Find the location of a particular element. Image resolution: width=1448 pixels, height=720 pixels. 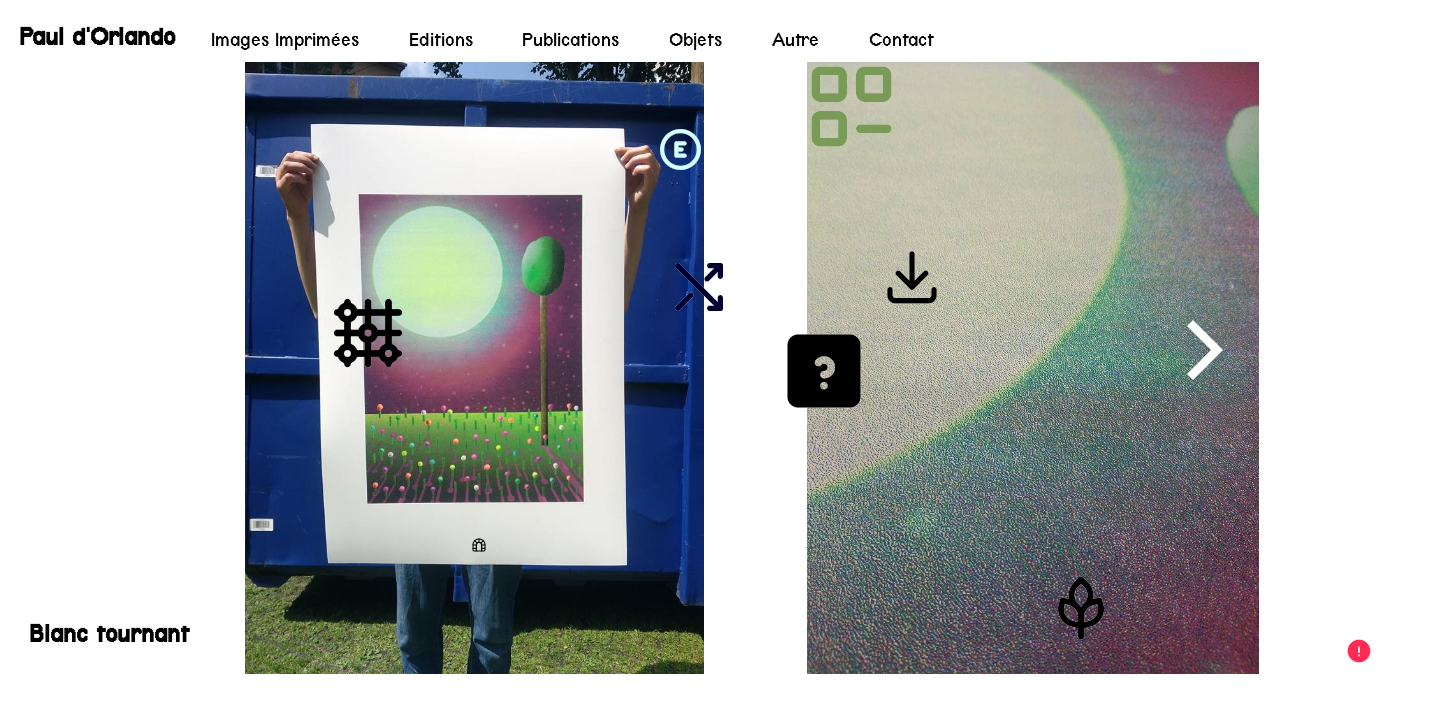

swap or exchange items is located at coordinates (699, 287).